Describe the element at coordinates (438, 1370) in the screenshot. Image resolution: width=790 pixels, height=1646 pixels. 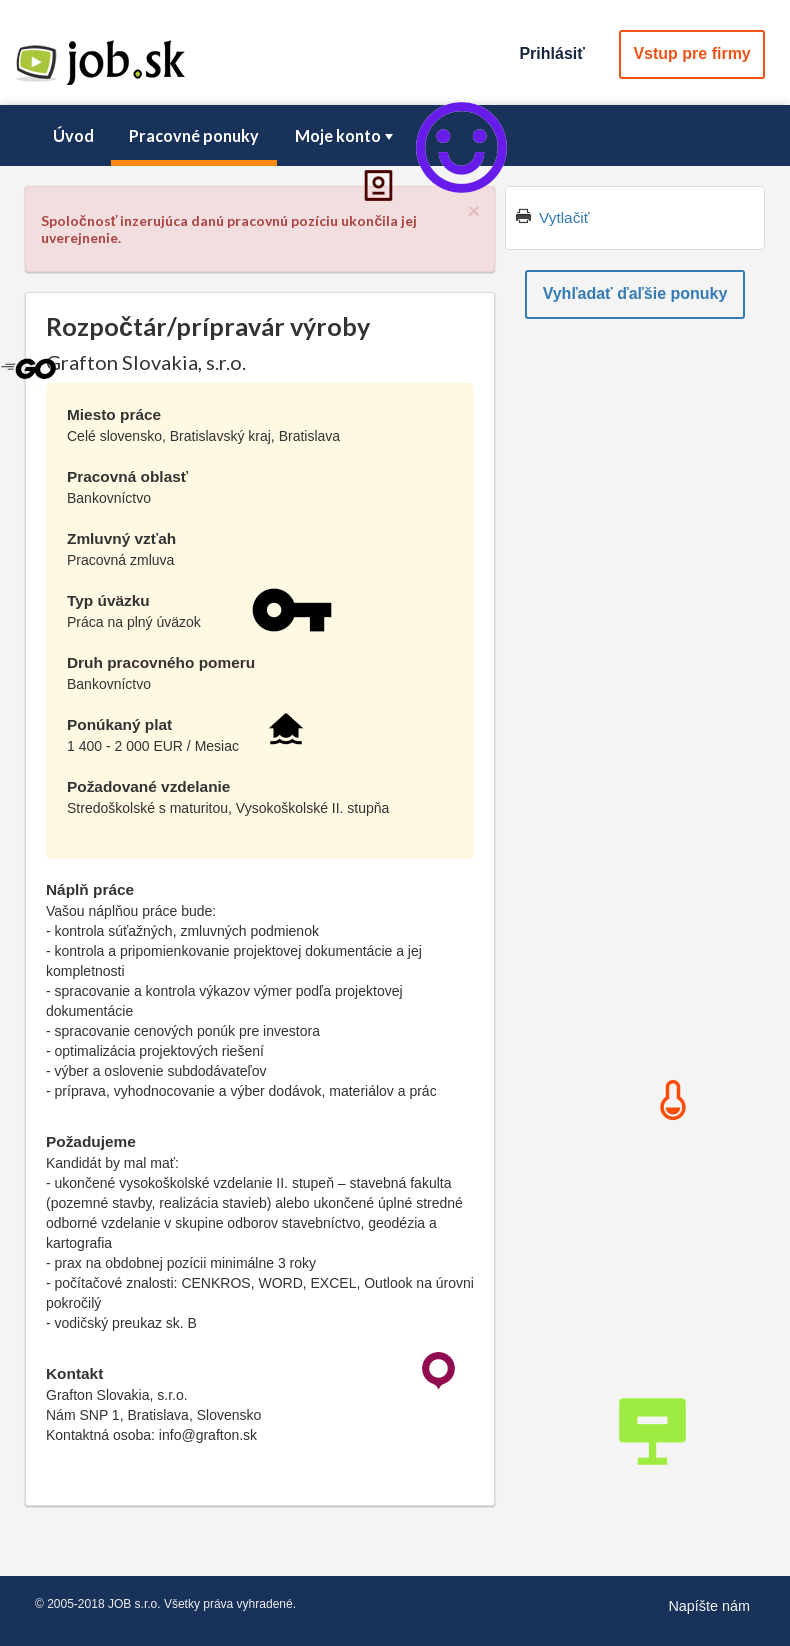
I see `open OsmAnd navigation app` at that location.